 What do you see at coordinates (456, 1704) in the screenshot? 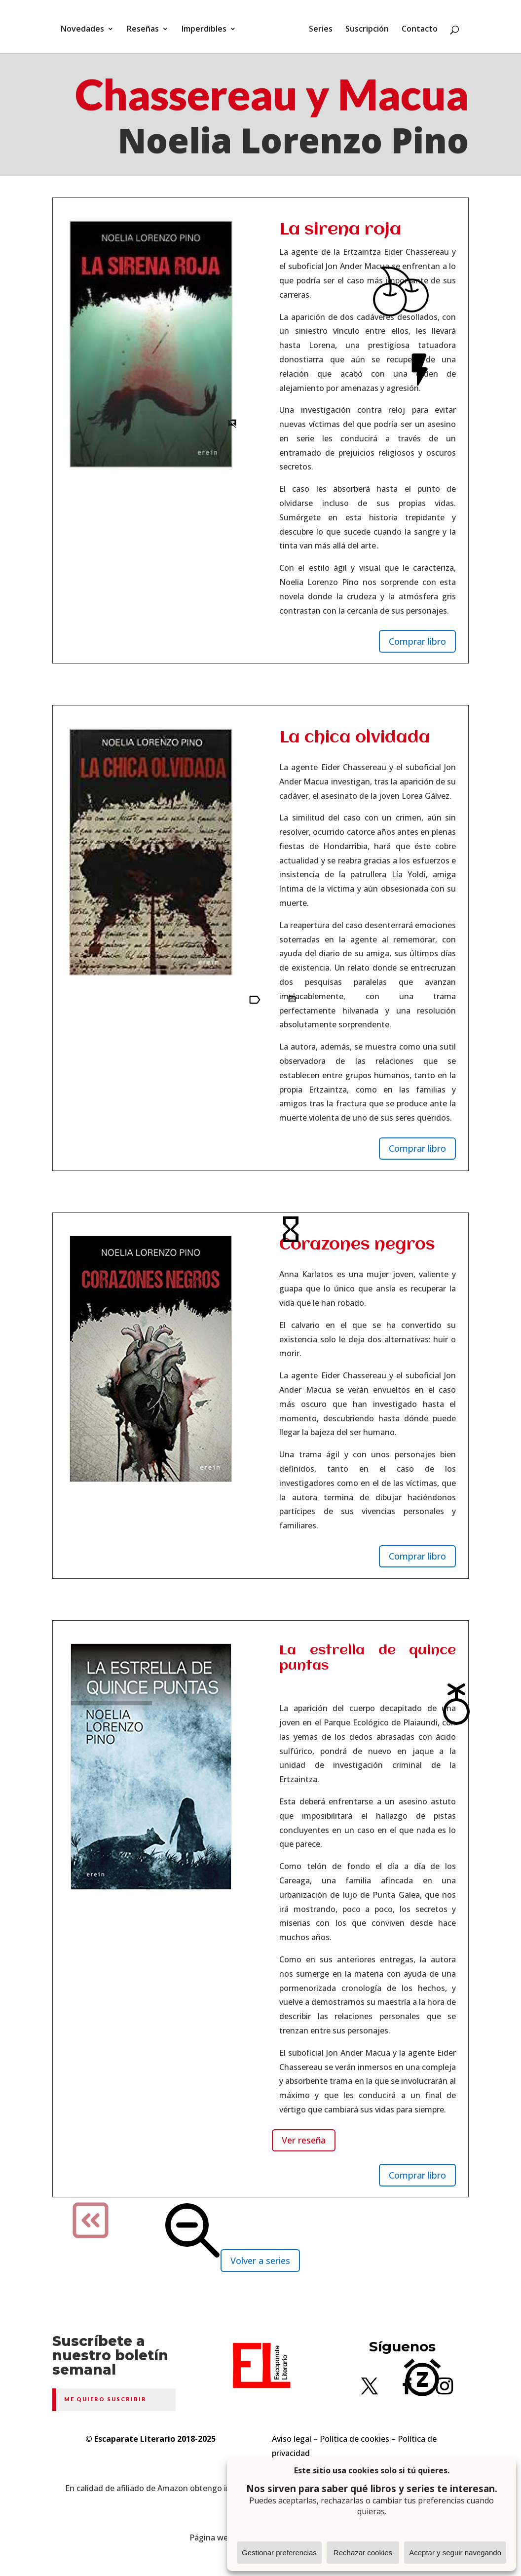
I see `indicates nonbinary gender identity option` at bounding box center [456, 1704].